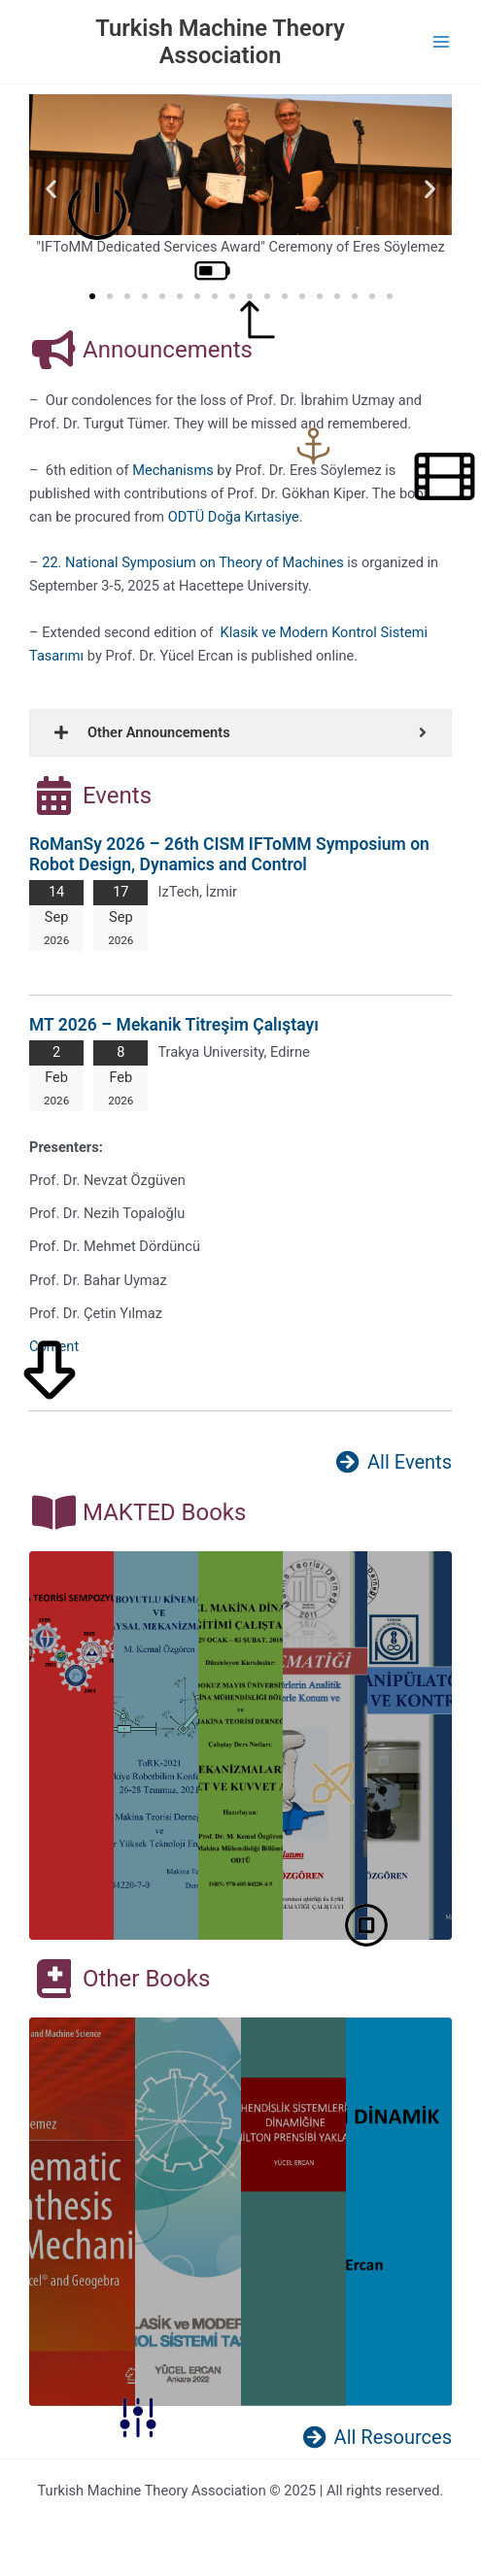  What do you see at coordinates (97, 211) in the screenshot?
I see `turn device on or off` at bounding box center [97, 211].